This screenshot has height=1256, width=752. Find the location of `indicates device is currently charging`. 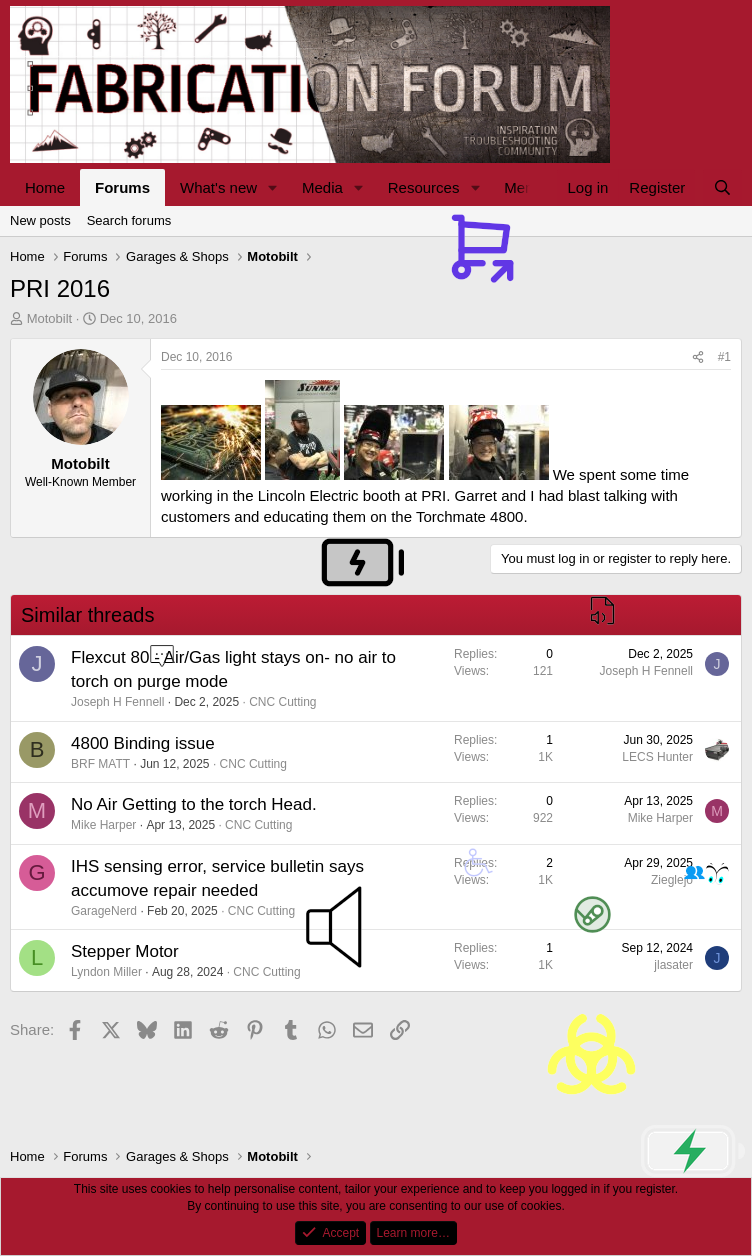

indicates device is currently charging is located at coordinates (361, 562).